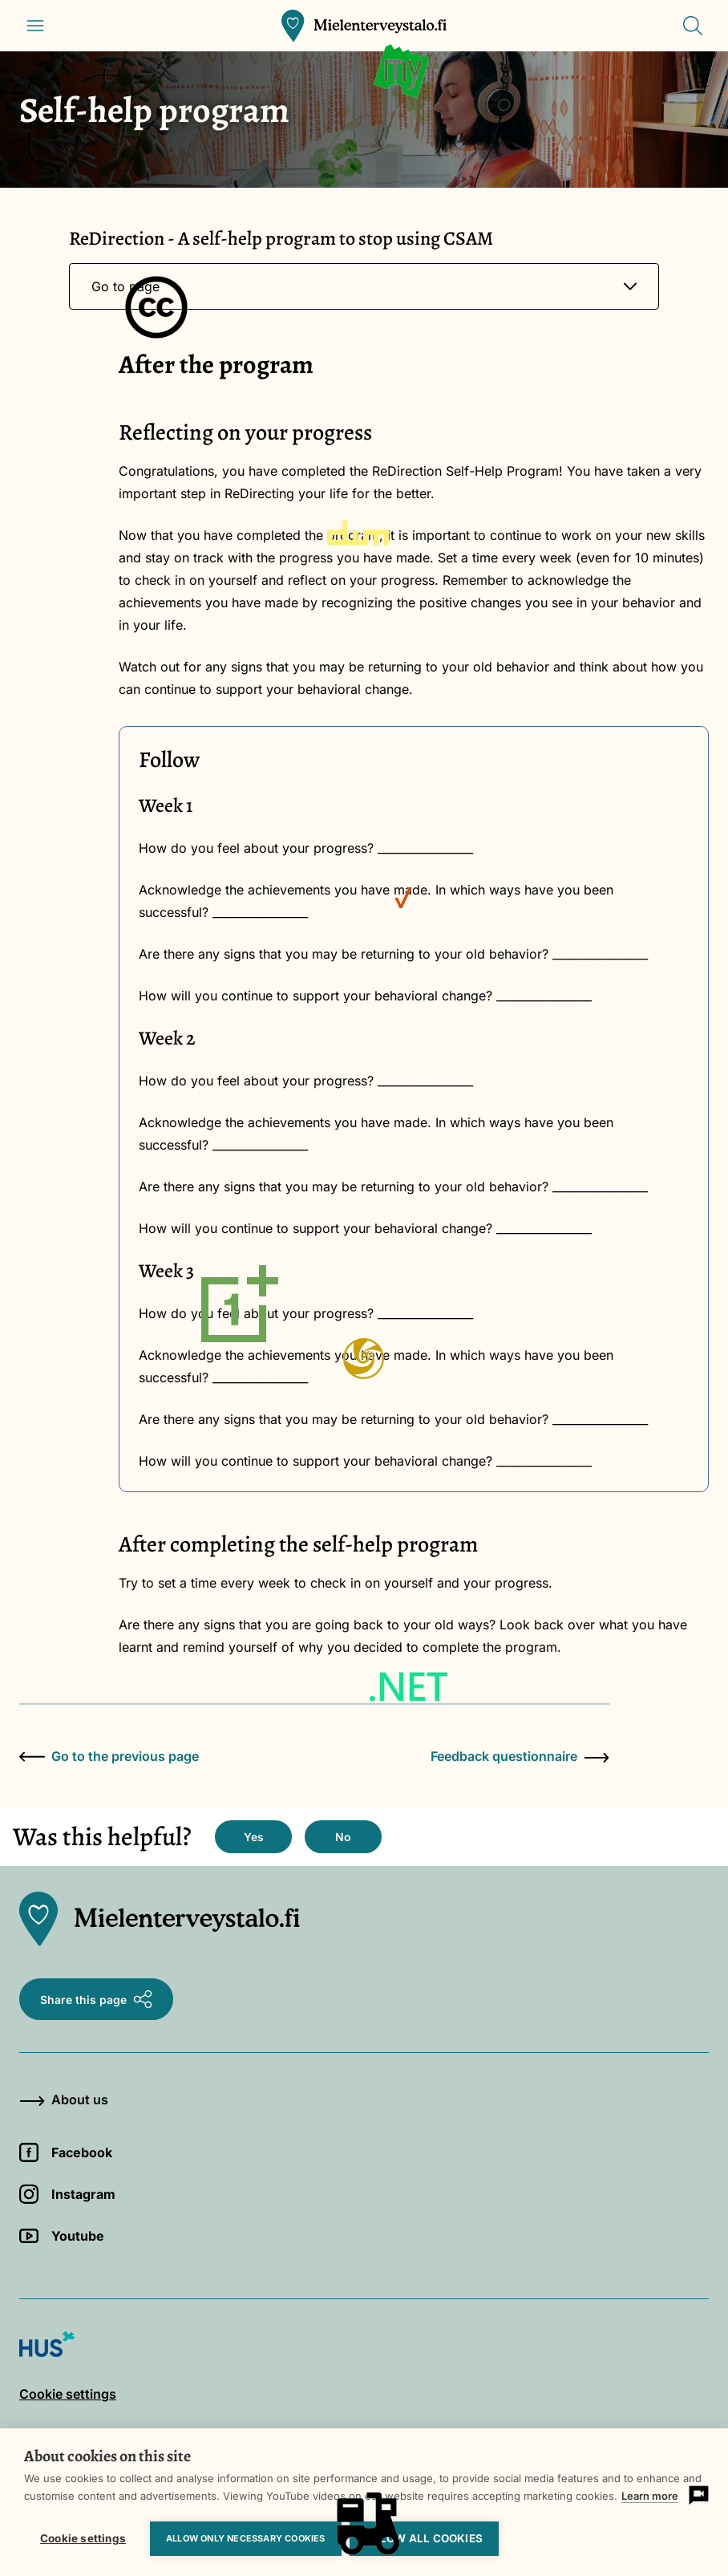 The image size is (728, 2576). Describe the element at coordinates (358, 532) in the screenshot. I see `dwm window manager logo` at that location.